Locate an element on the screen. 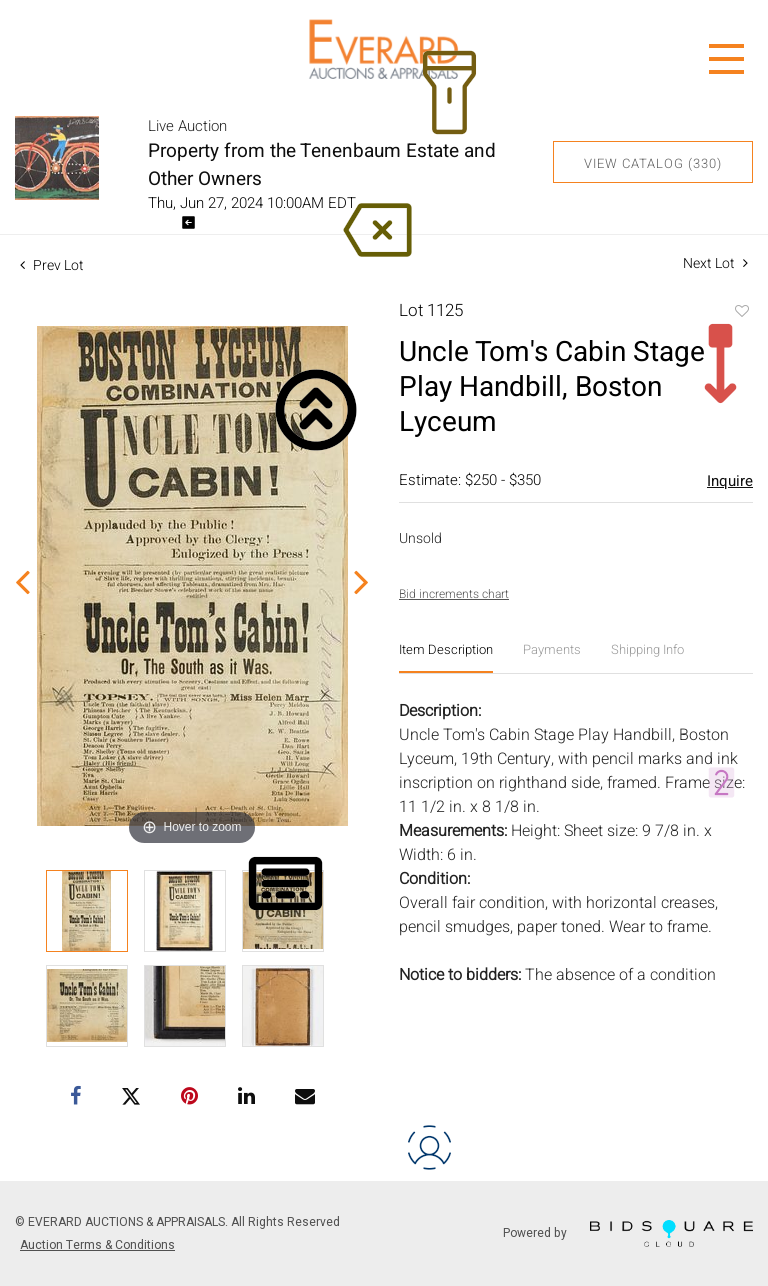 Image resolution: width=768 pixels, height=1286 pixels. scroll to top of page is located at coordinates (316, 410).